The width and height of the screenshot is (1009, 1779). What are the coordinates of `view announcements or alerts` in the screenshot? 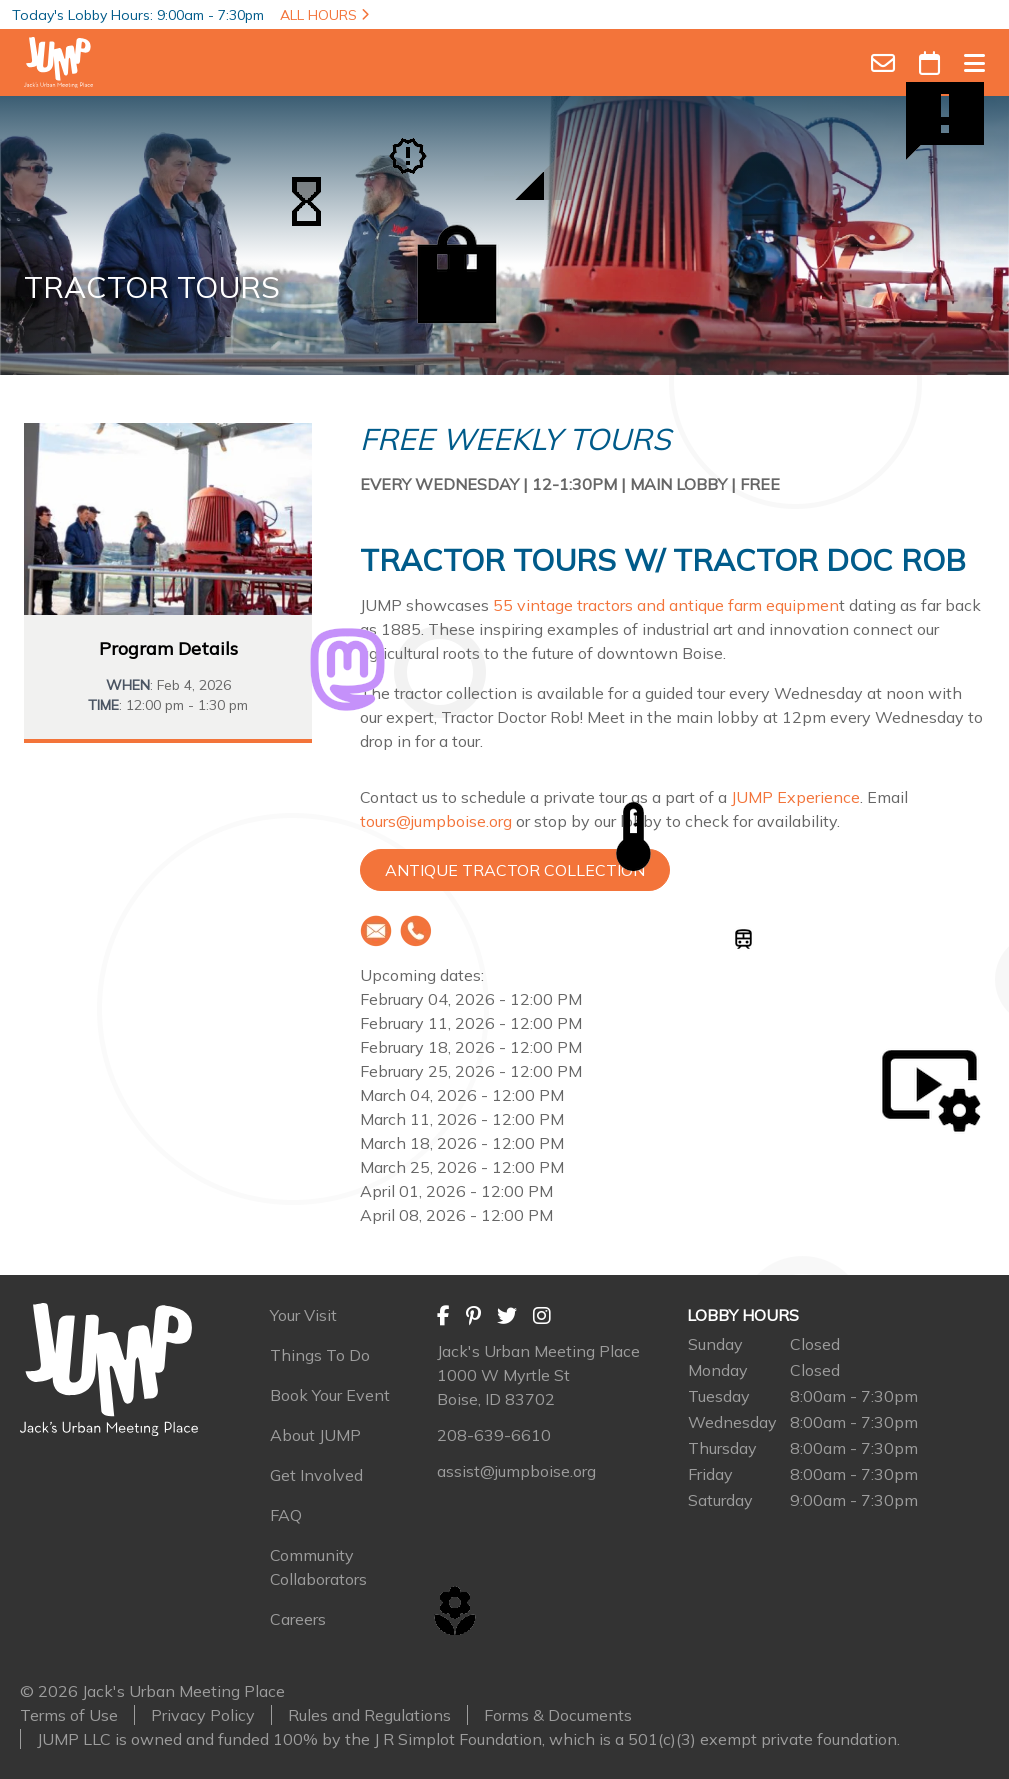 It's located at (945, 121).